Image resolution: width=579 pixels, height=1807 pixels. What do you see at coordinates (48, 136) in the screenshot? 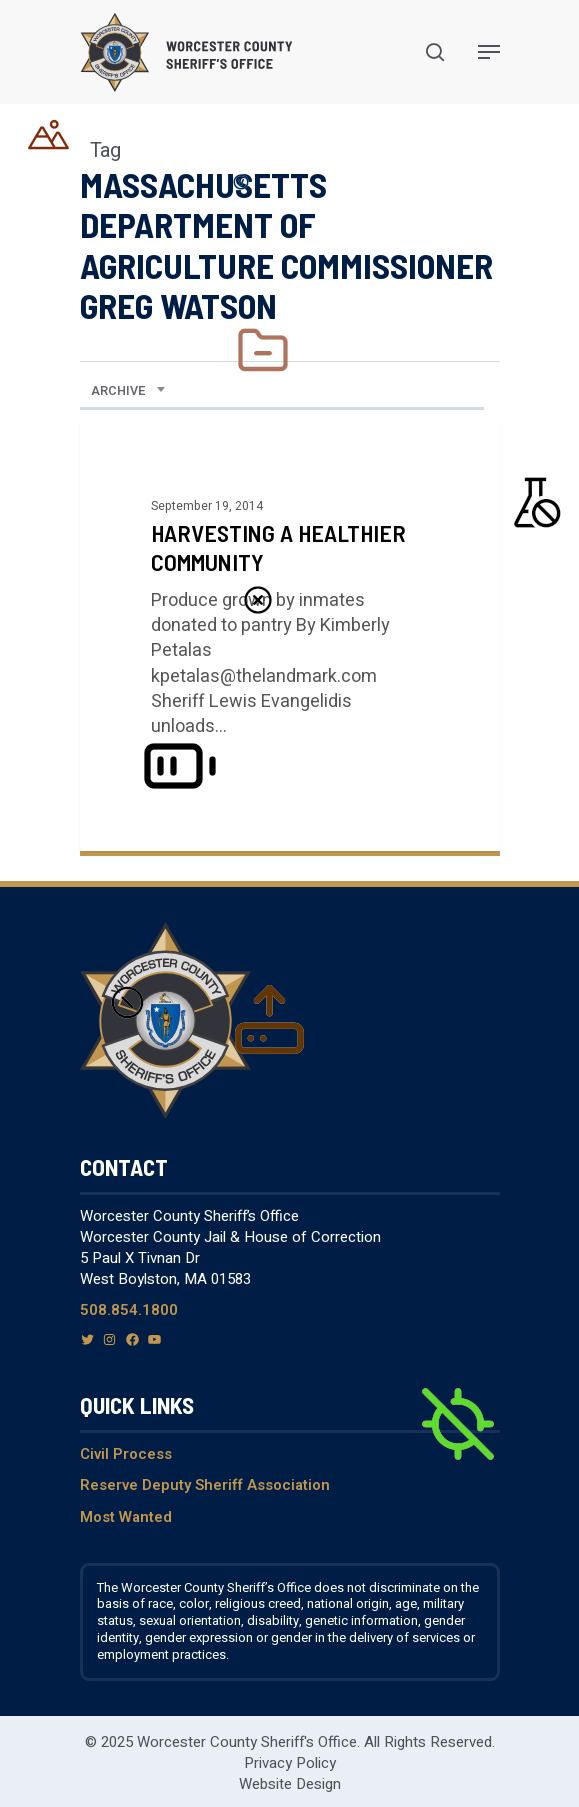
I see `view landscape or nature photos` at bounding box center [48, 136].